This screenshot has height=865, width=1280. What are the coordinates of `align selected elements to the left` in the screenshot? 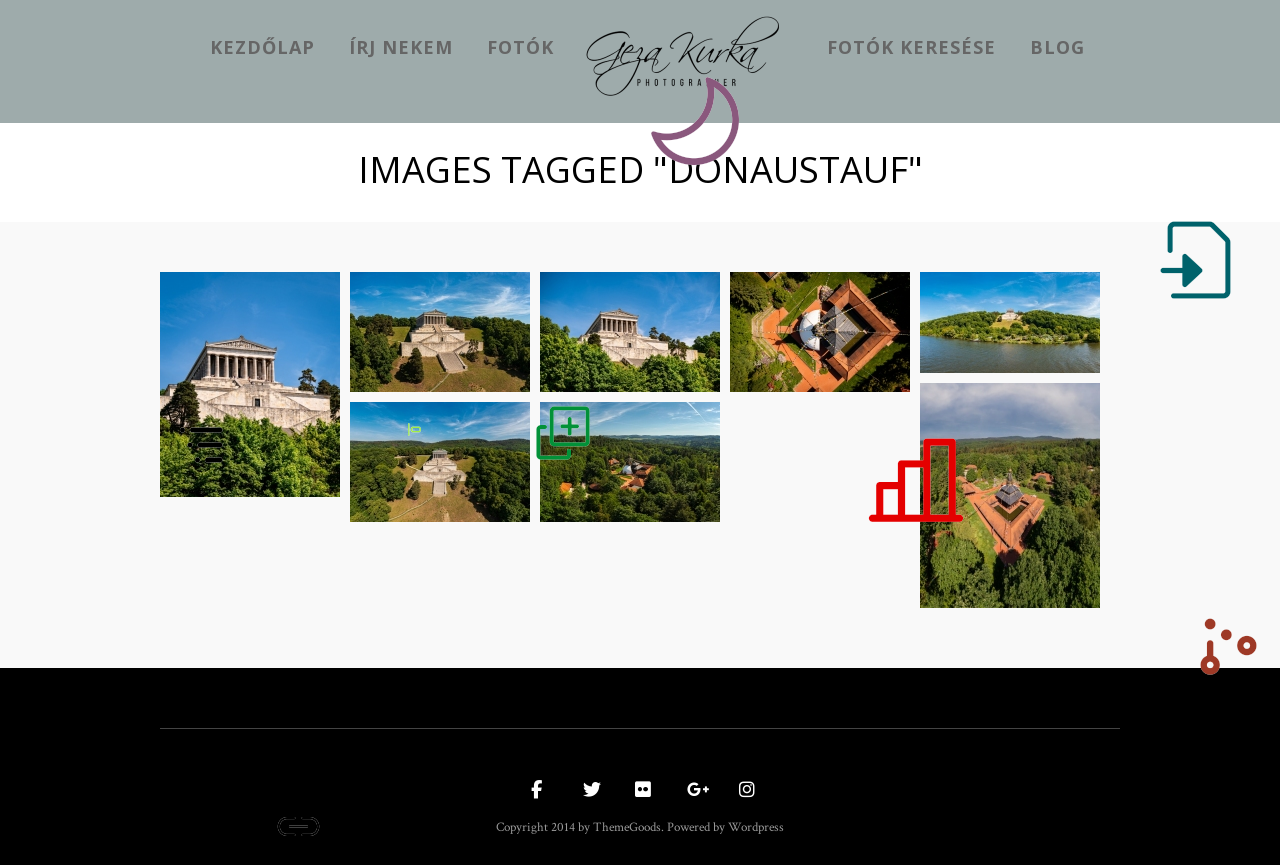 It's located at (414, 429).